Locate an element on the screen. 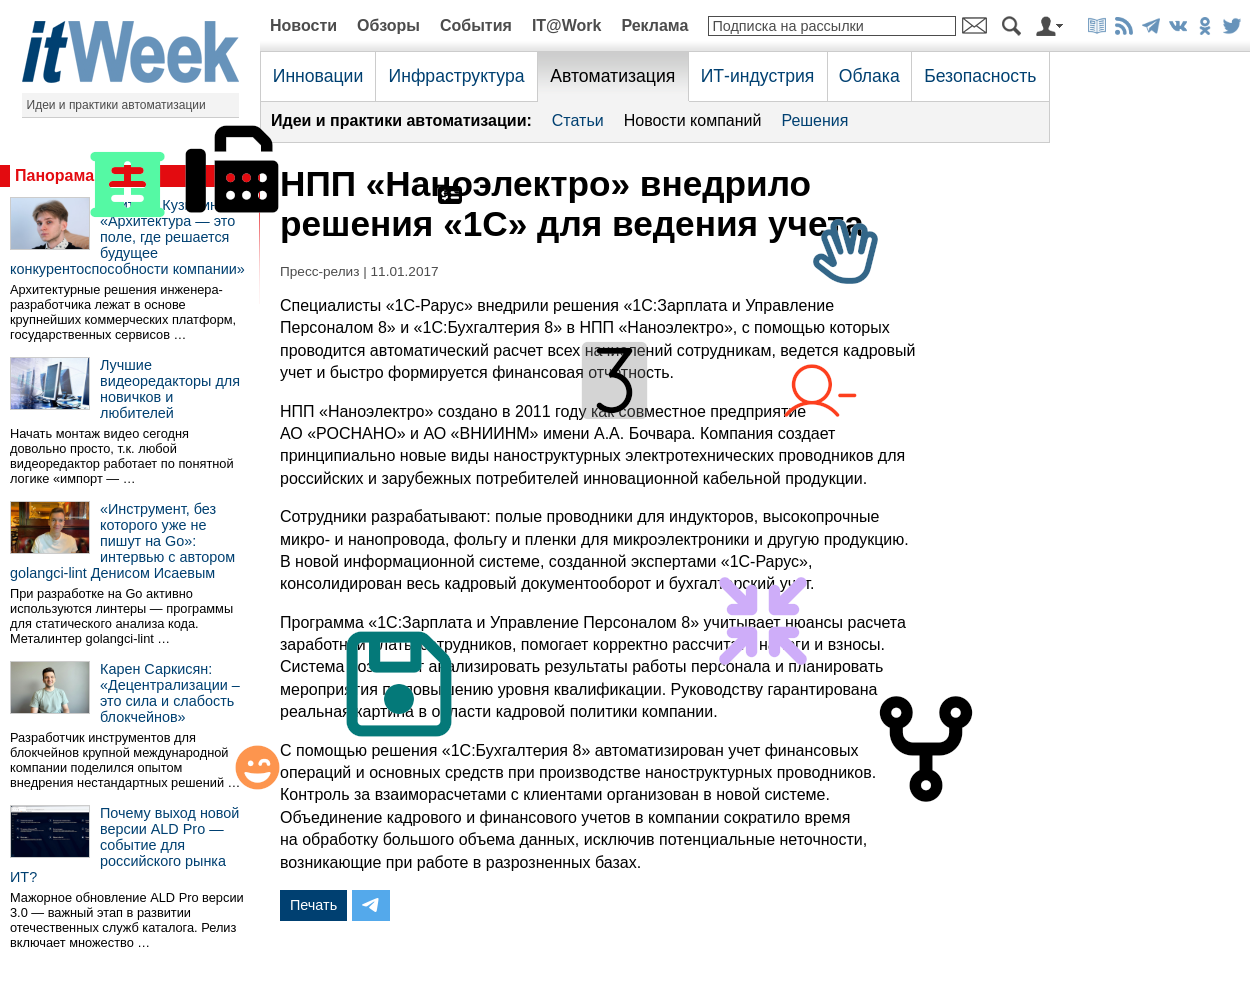 The width and height of the screenshot is (1250, 1007). indicates step three in a multi-step process is located at coordinates (614, 380).